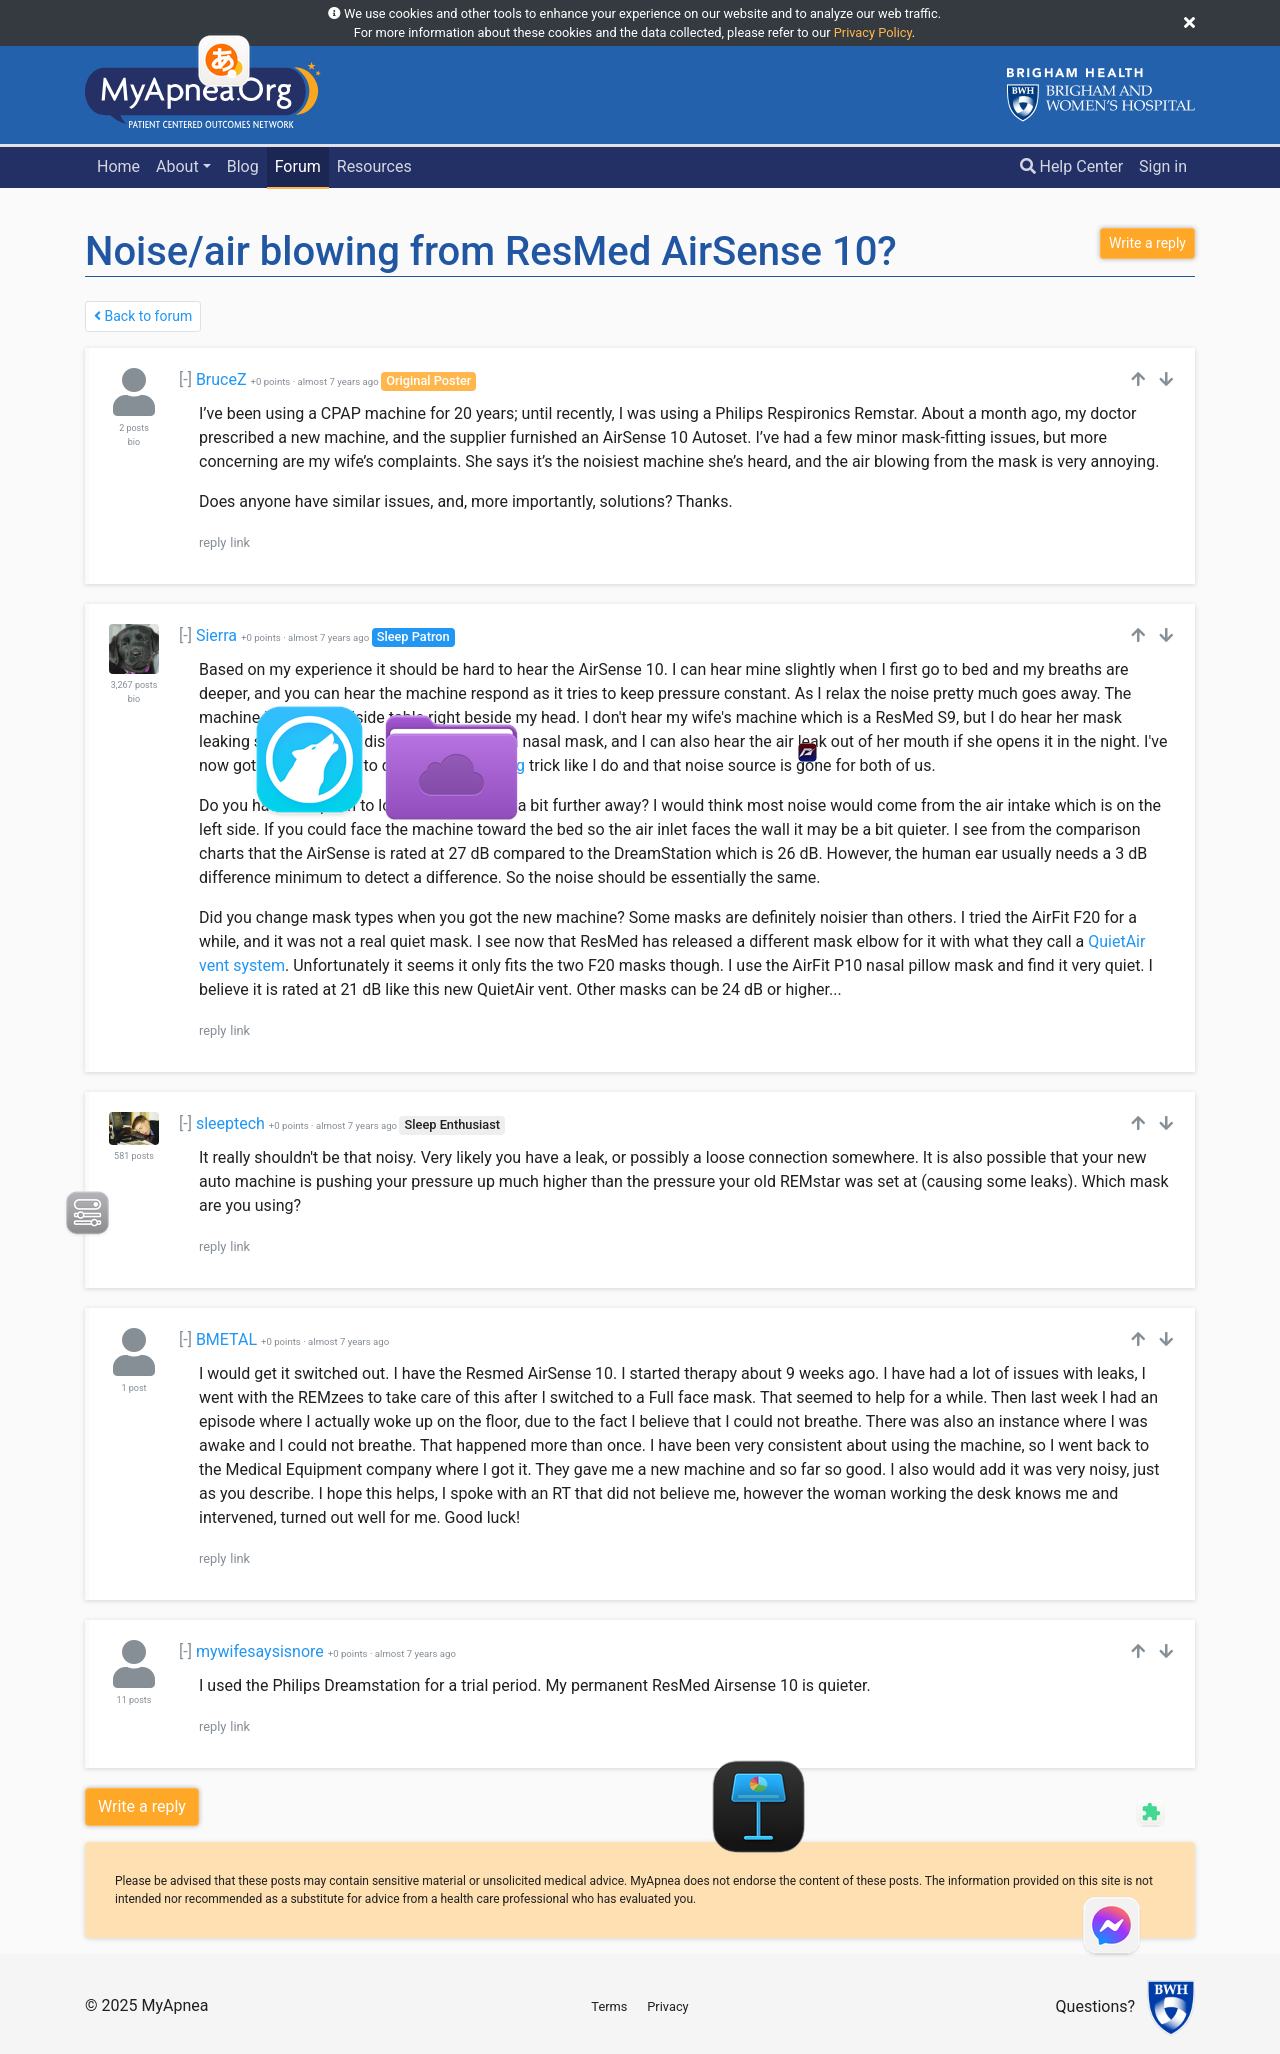 The image size is (1280, 2054). I want to click on open palapeli puzzle game, so click(1150, 1812).